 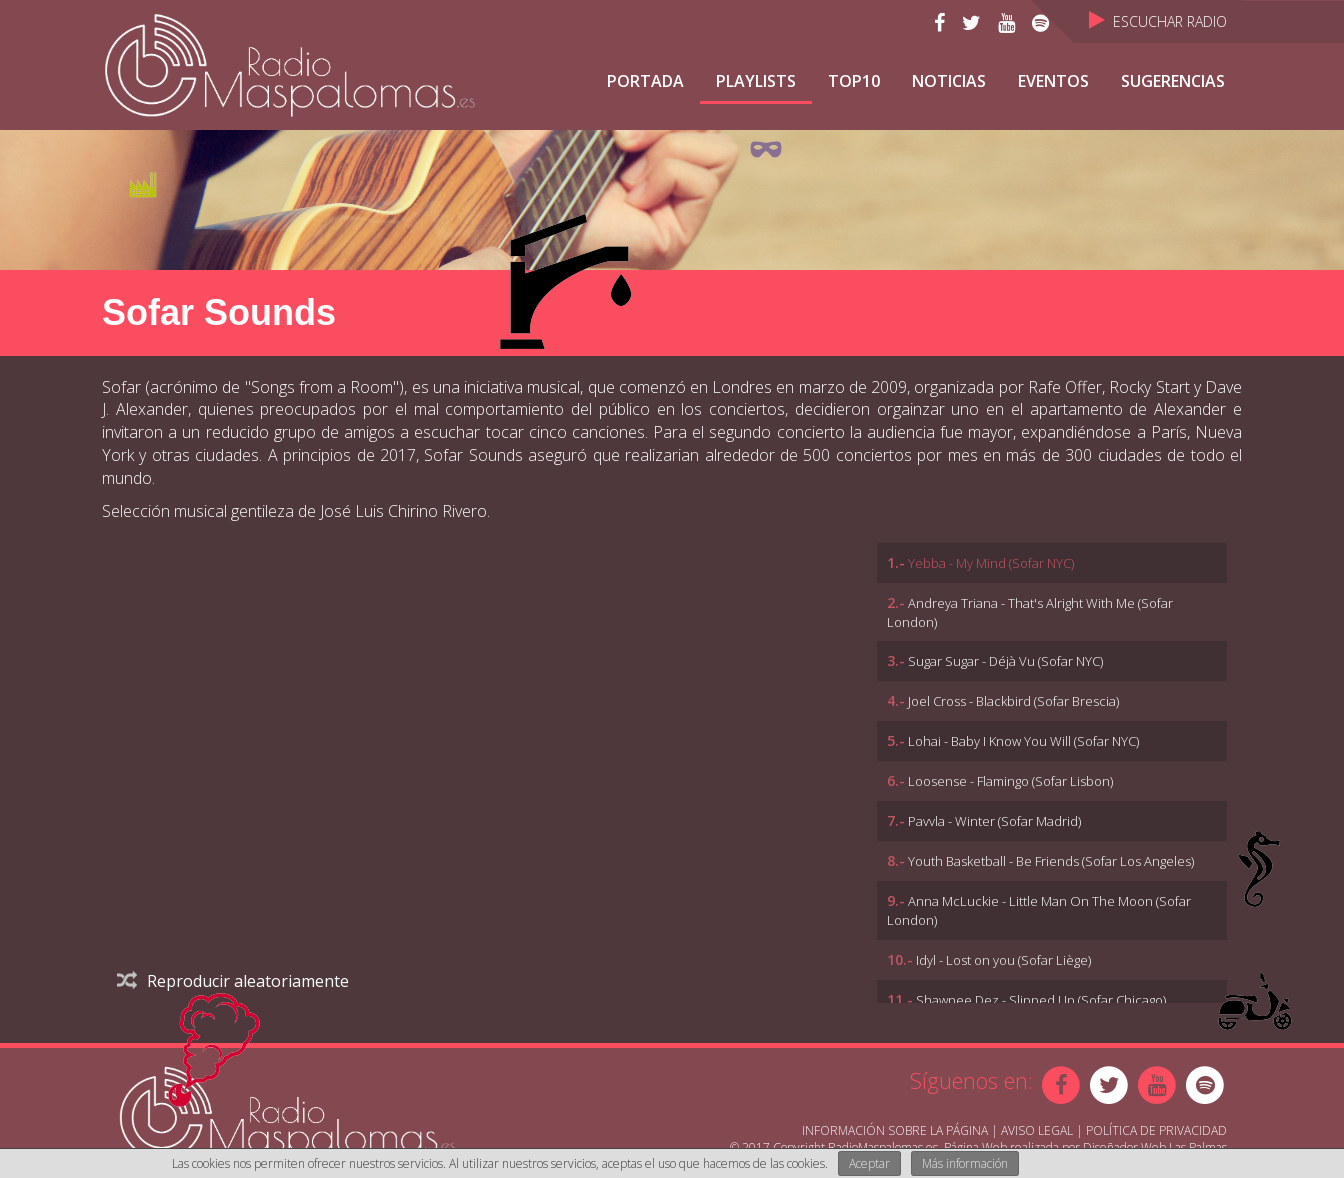 I want to click on activate smoke bomb ability in game, so click(x=214, y=1050).